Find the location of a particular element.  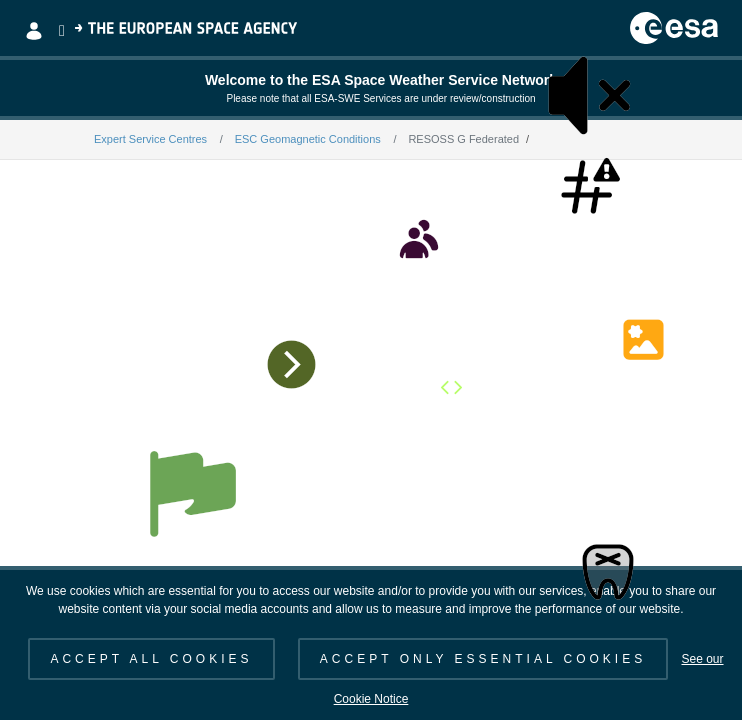

view friends list is located at coordinates (419, 239).